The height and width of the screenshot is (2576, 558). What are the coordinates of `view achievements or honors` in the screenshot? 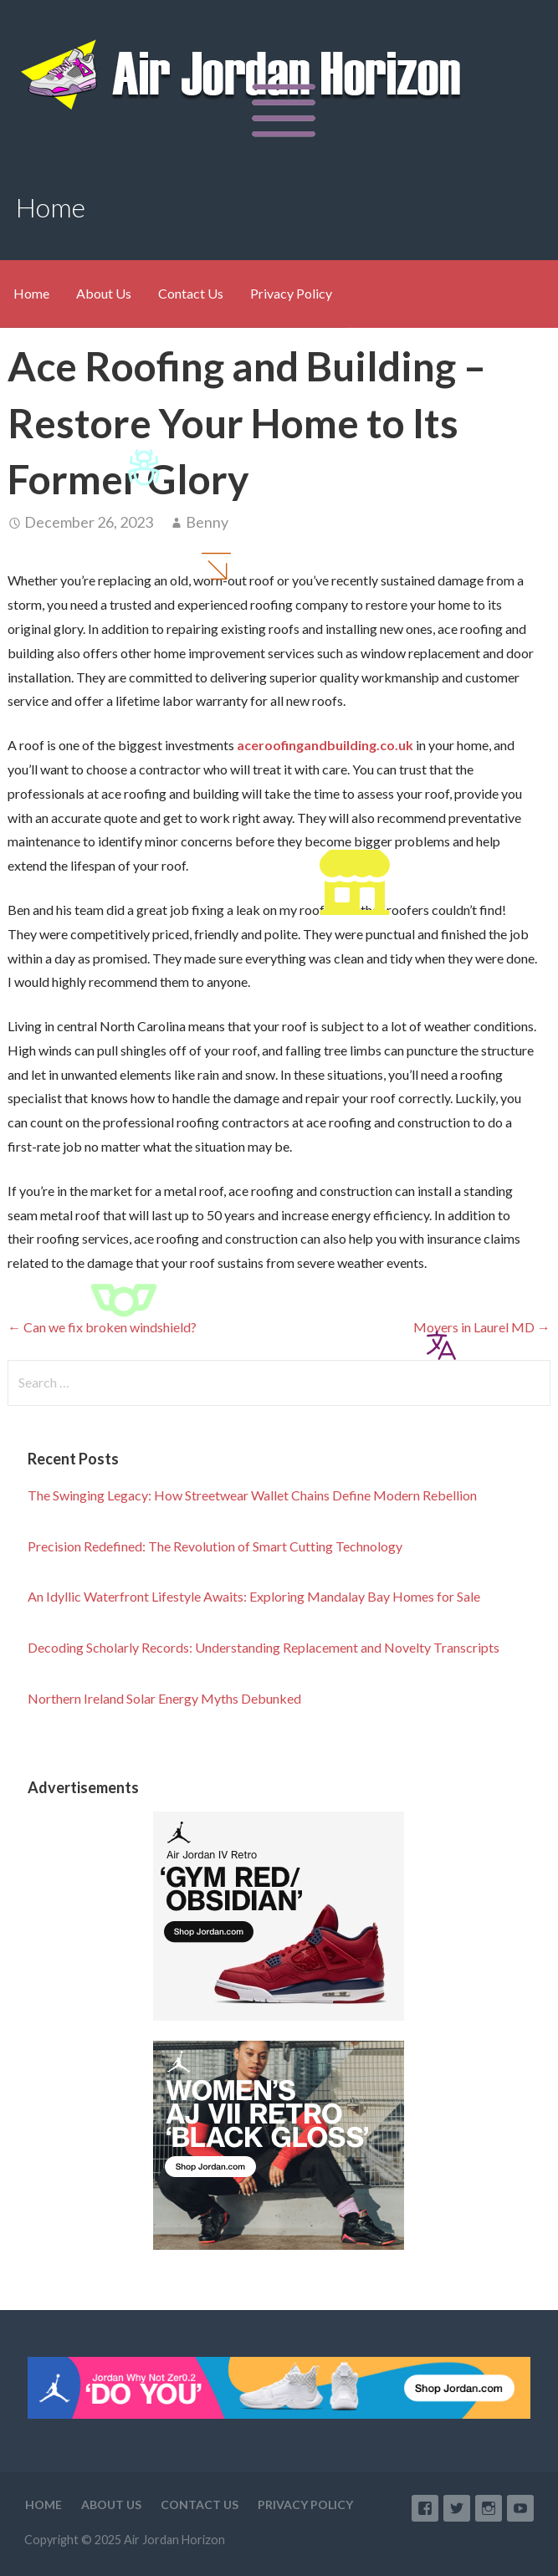 It's located at (124, 1299).